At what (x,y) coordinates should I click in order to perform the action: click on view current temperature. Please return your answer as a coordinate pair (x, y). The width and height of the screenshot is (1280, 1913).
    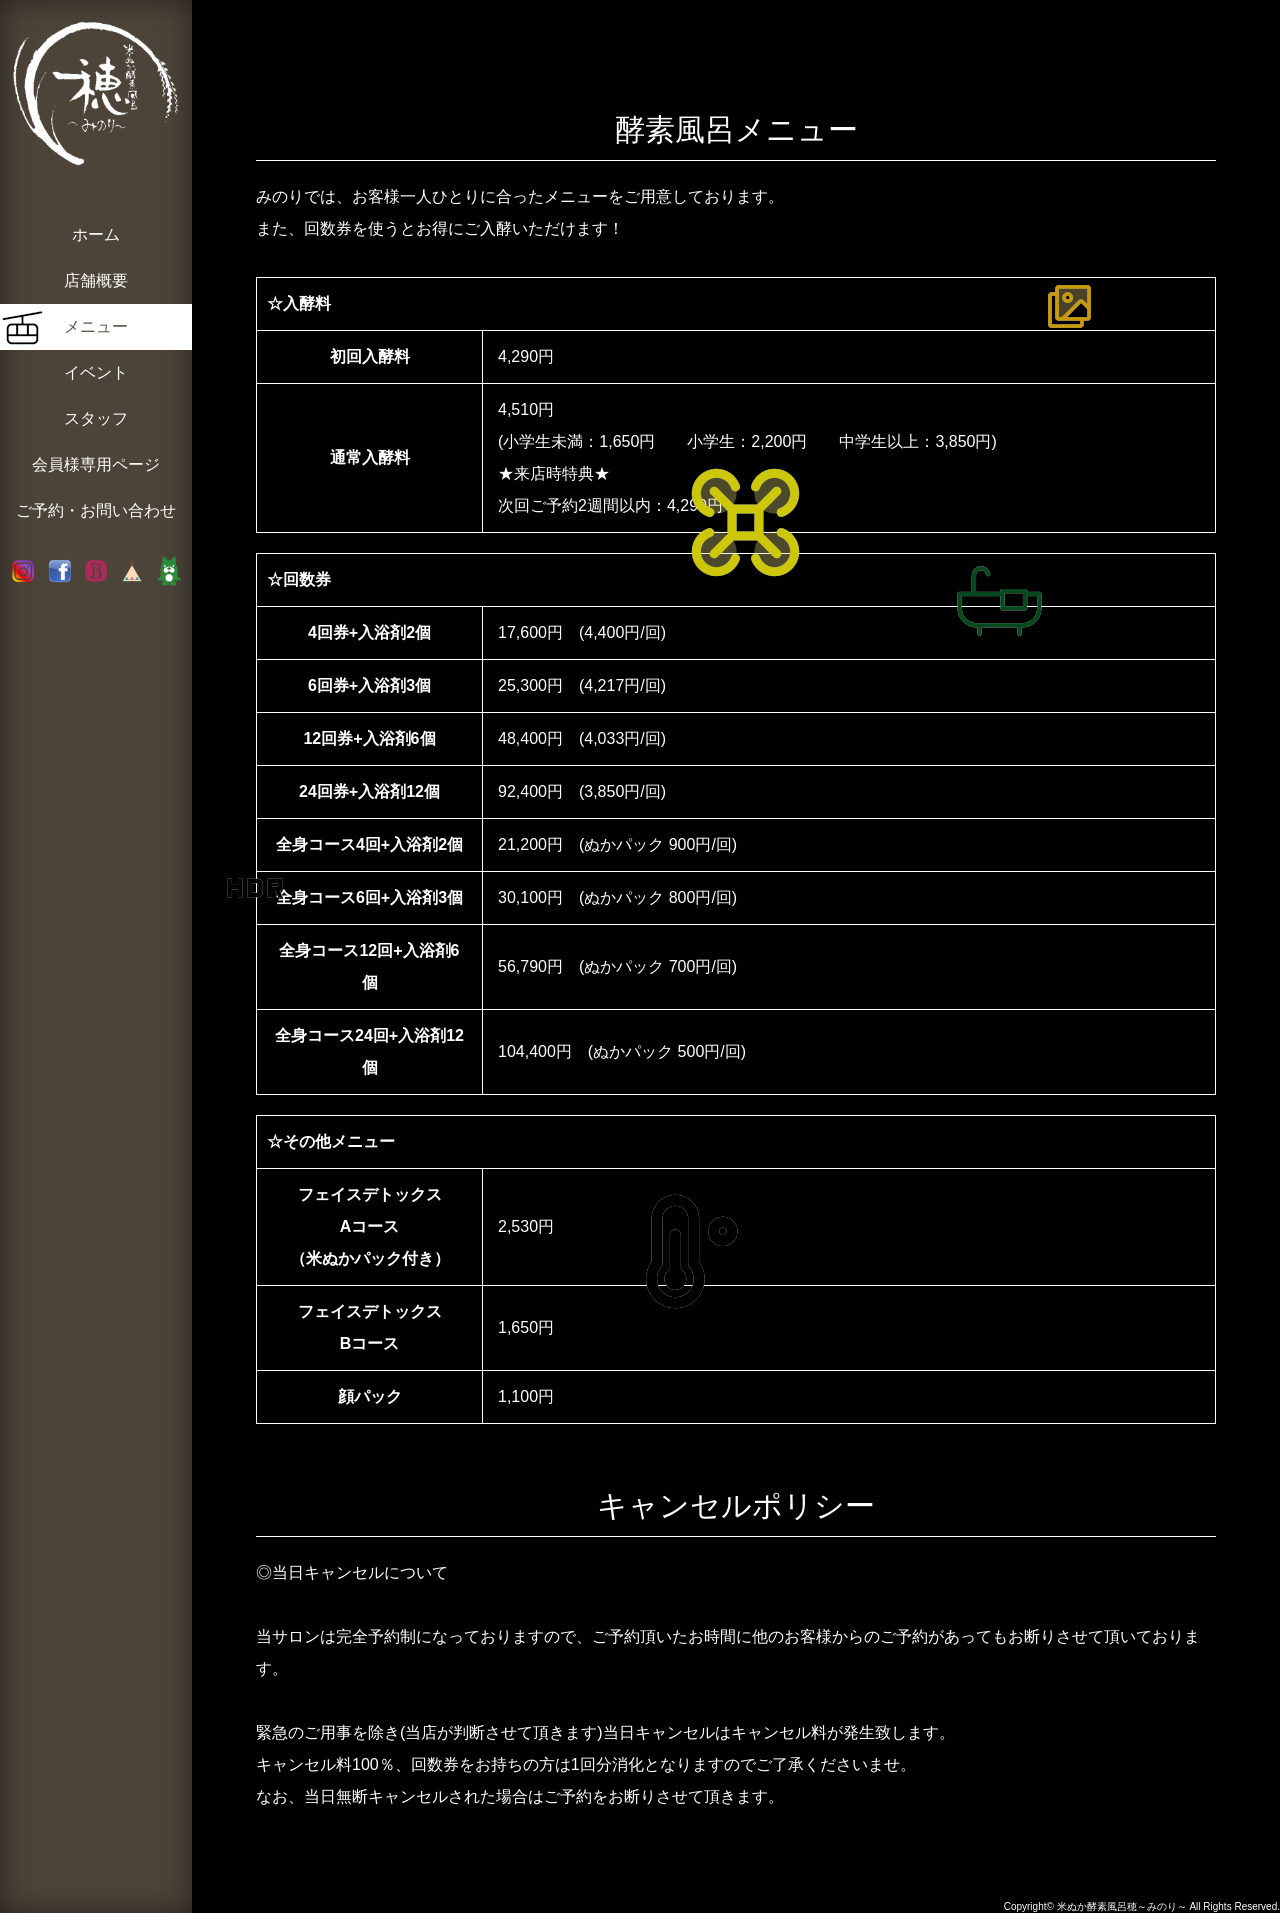
    Looking at the image, I should click on (684, 1251).